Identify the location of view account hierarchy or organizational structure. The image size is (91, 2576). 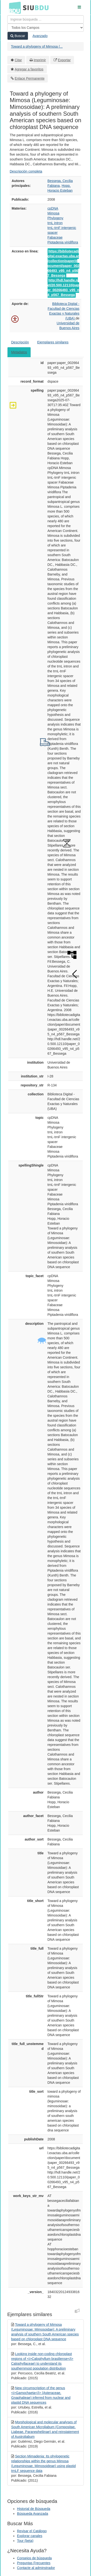
(72, 955).